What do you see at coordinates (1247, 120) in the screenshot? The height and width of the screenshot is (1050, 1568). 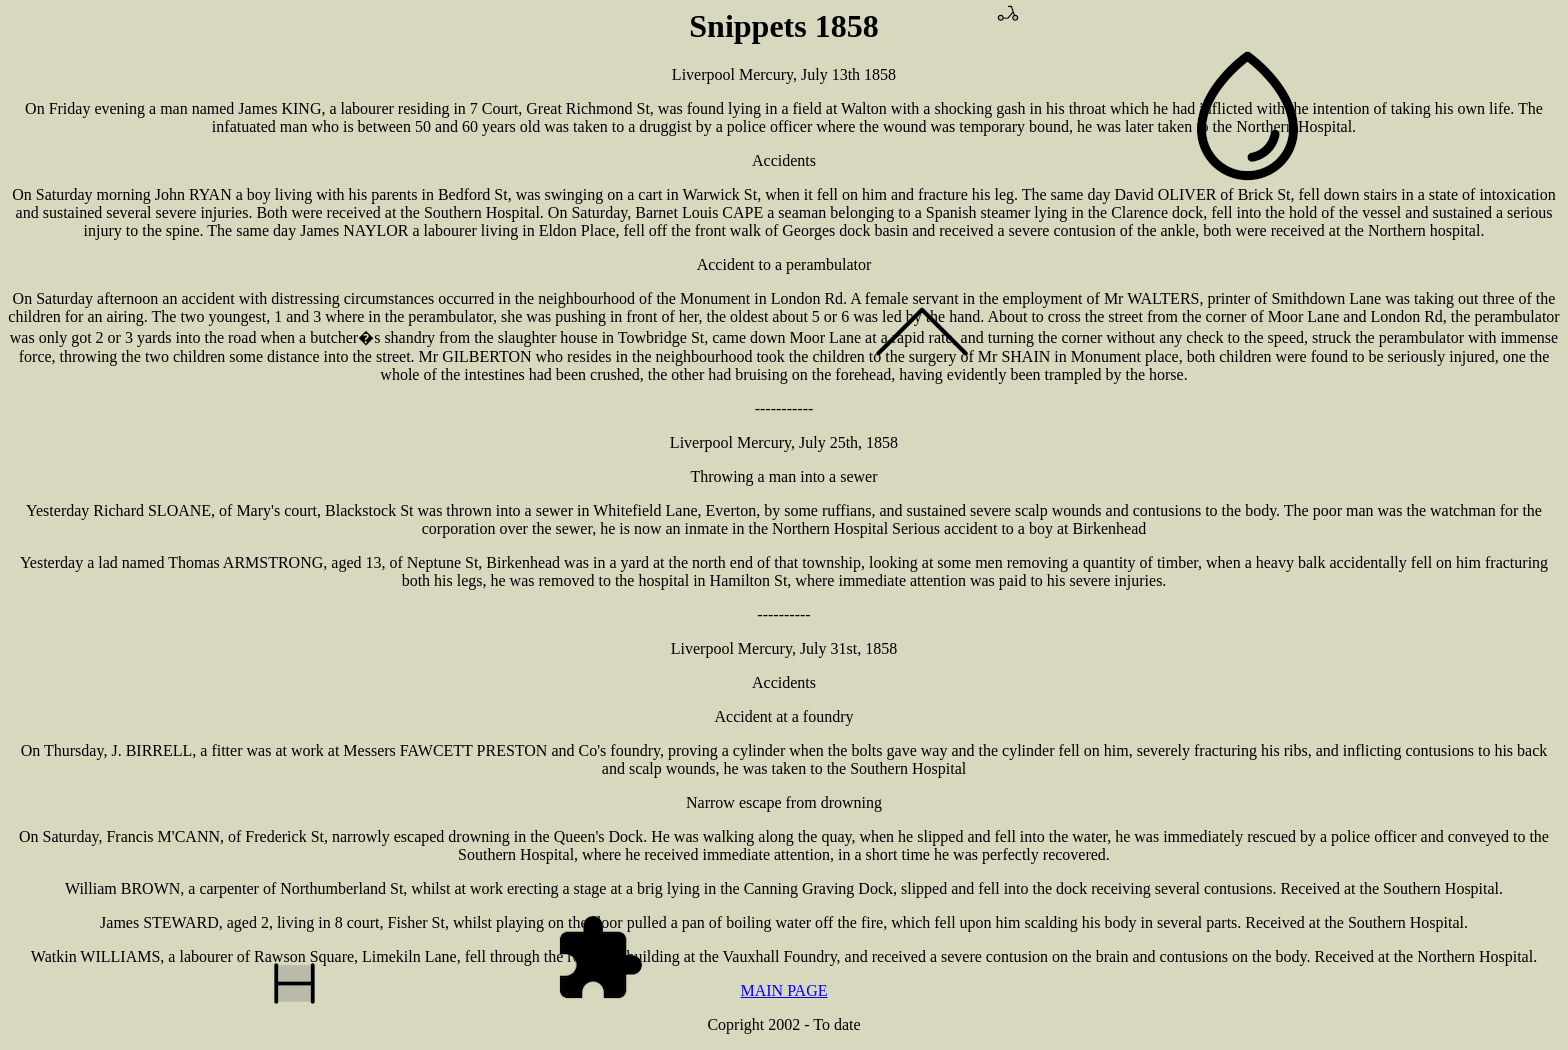 I see `adjust water or hydration settings` at bounding box center [1247, 120].